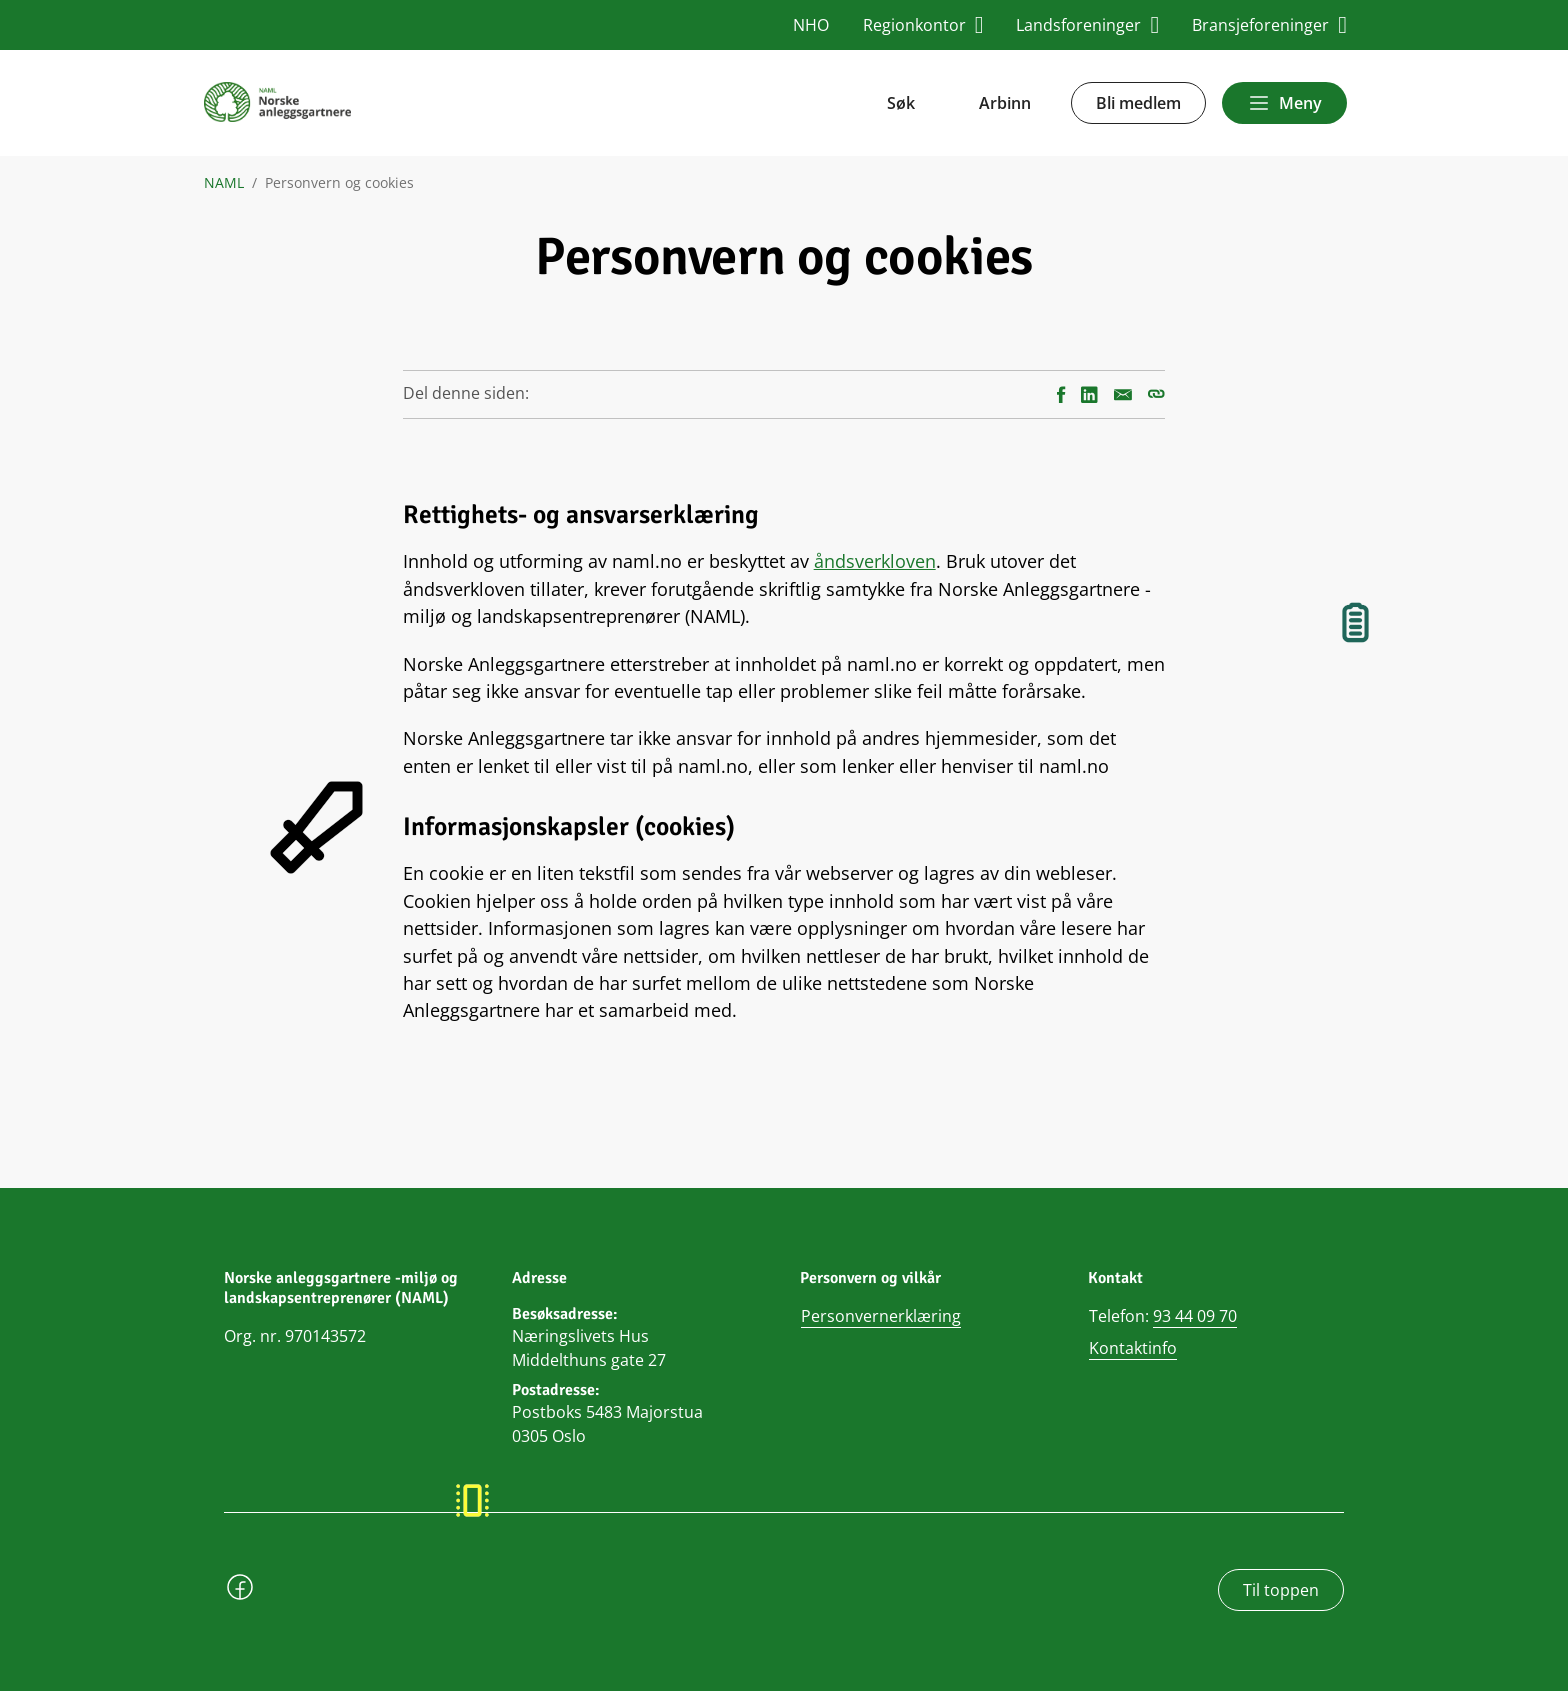 The height and width of the screenshot is (1691, 1568). What do you see at coordinates (472, 1500) in the screenshot?
I see `view container or box element` at bounding box center [472, 1500].